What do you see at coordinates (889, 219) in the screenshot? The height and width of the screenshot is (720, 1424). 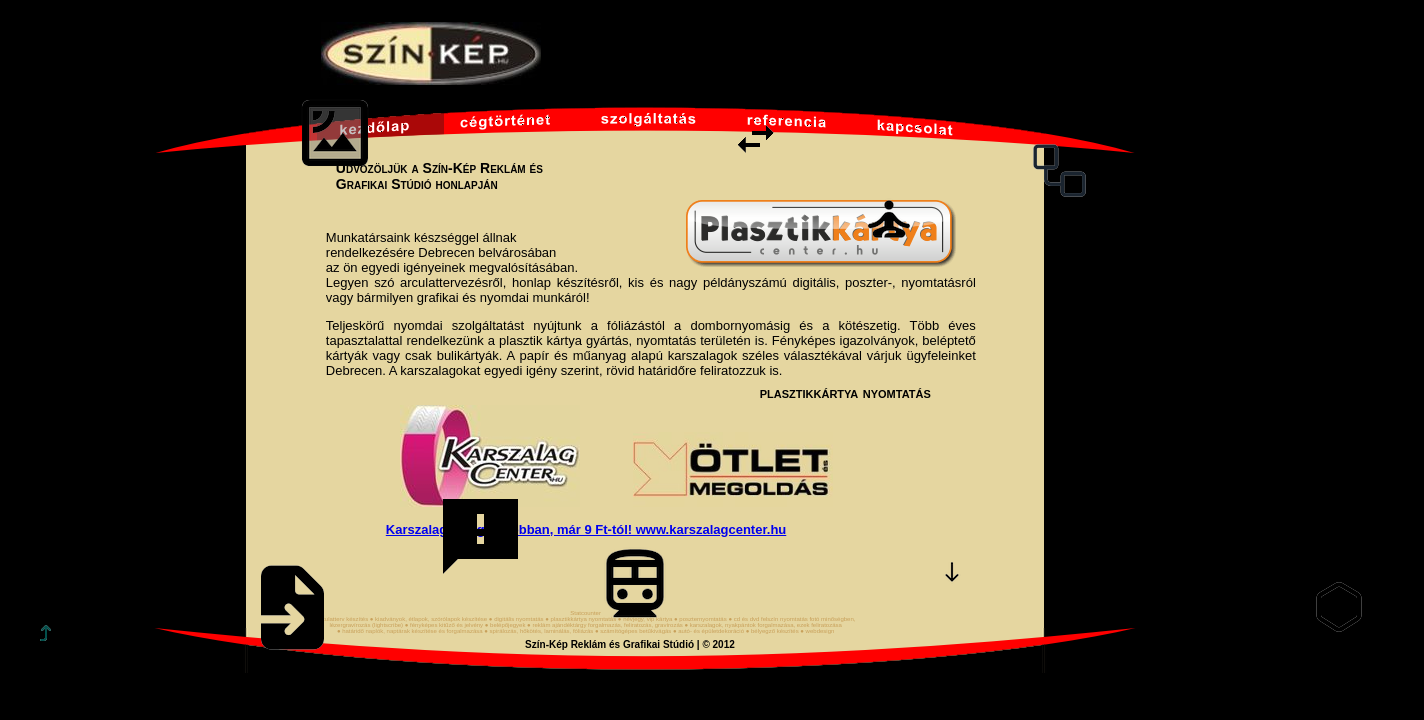 I see `access meditation or mindfulness features` at bounding box center [889, 219].